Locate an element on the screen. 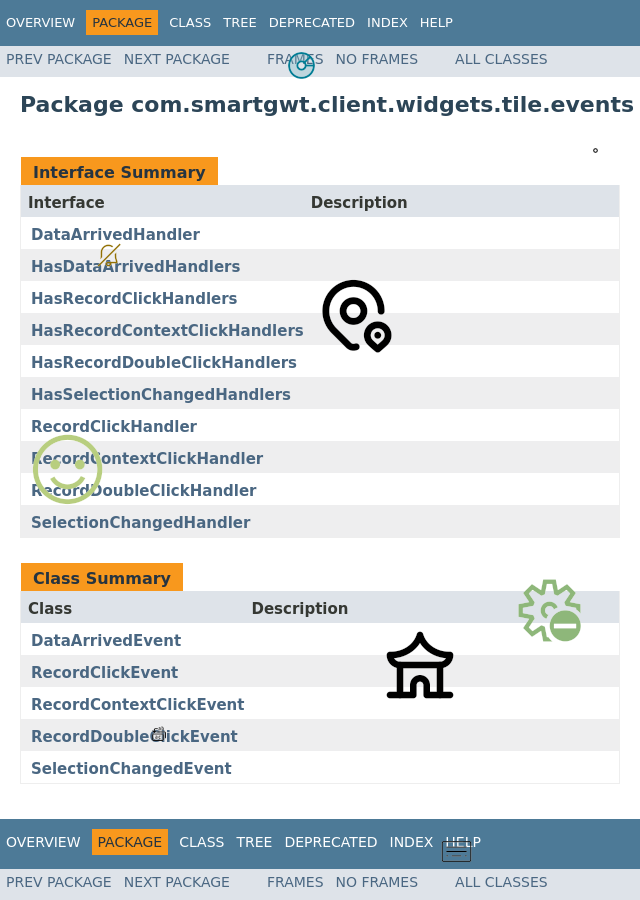 The image size is (640, 900). play or access music library is located at coordinates (301, 65).